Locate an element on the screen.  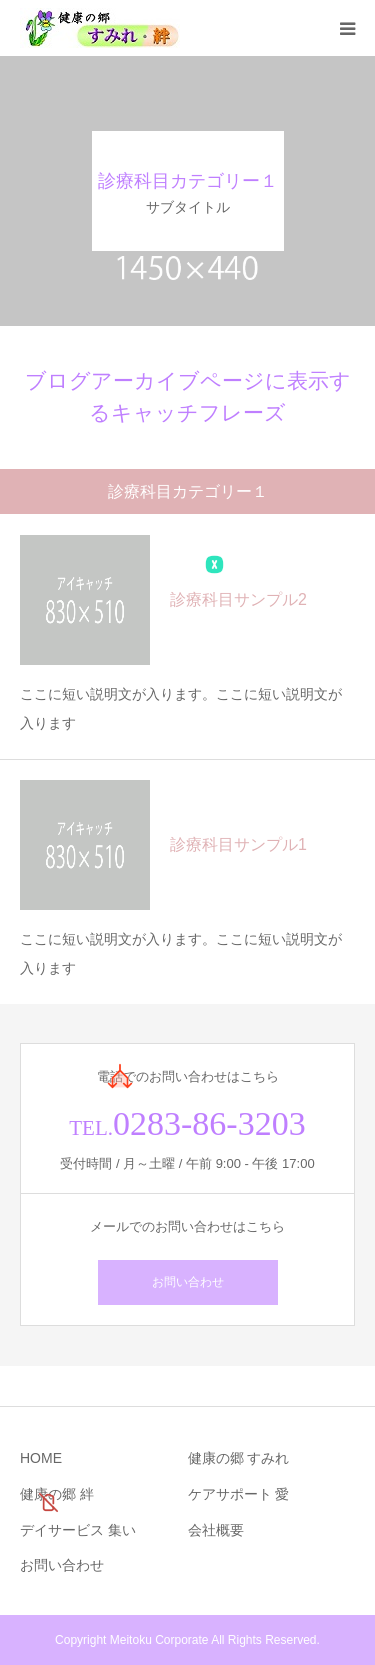
close or dismiss a dialog is located at coordinates (214, 564).